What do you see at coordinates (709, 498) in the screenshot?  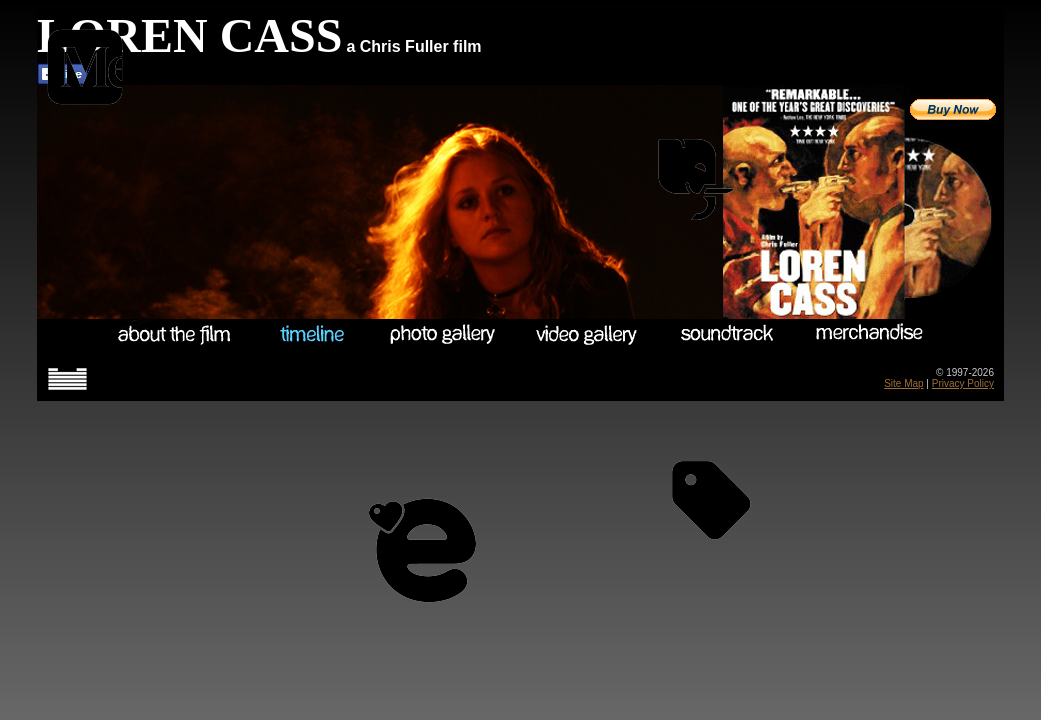 I see `add a tag or label to an item` at bounding box center [709, 498].